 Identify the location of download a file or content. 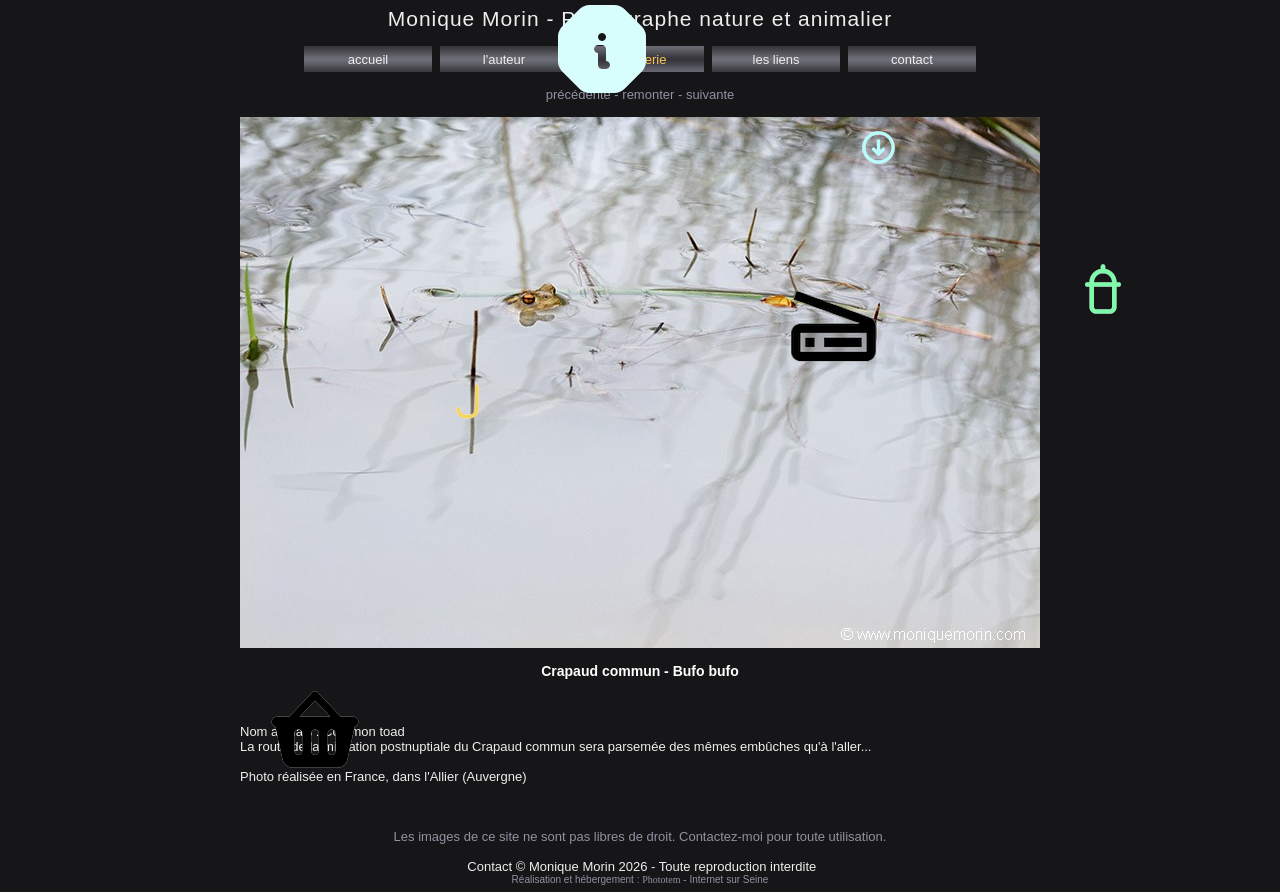
(878, 147).